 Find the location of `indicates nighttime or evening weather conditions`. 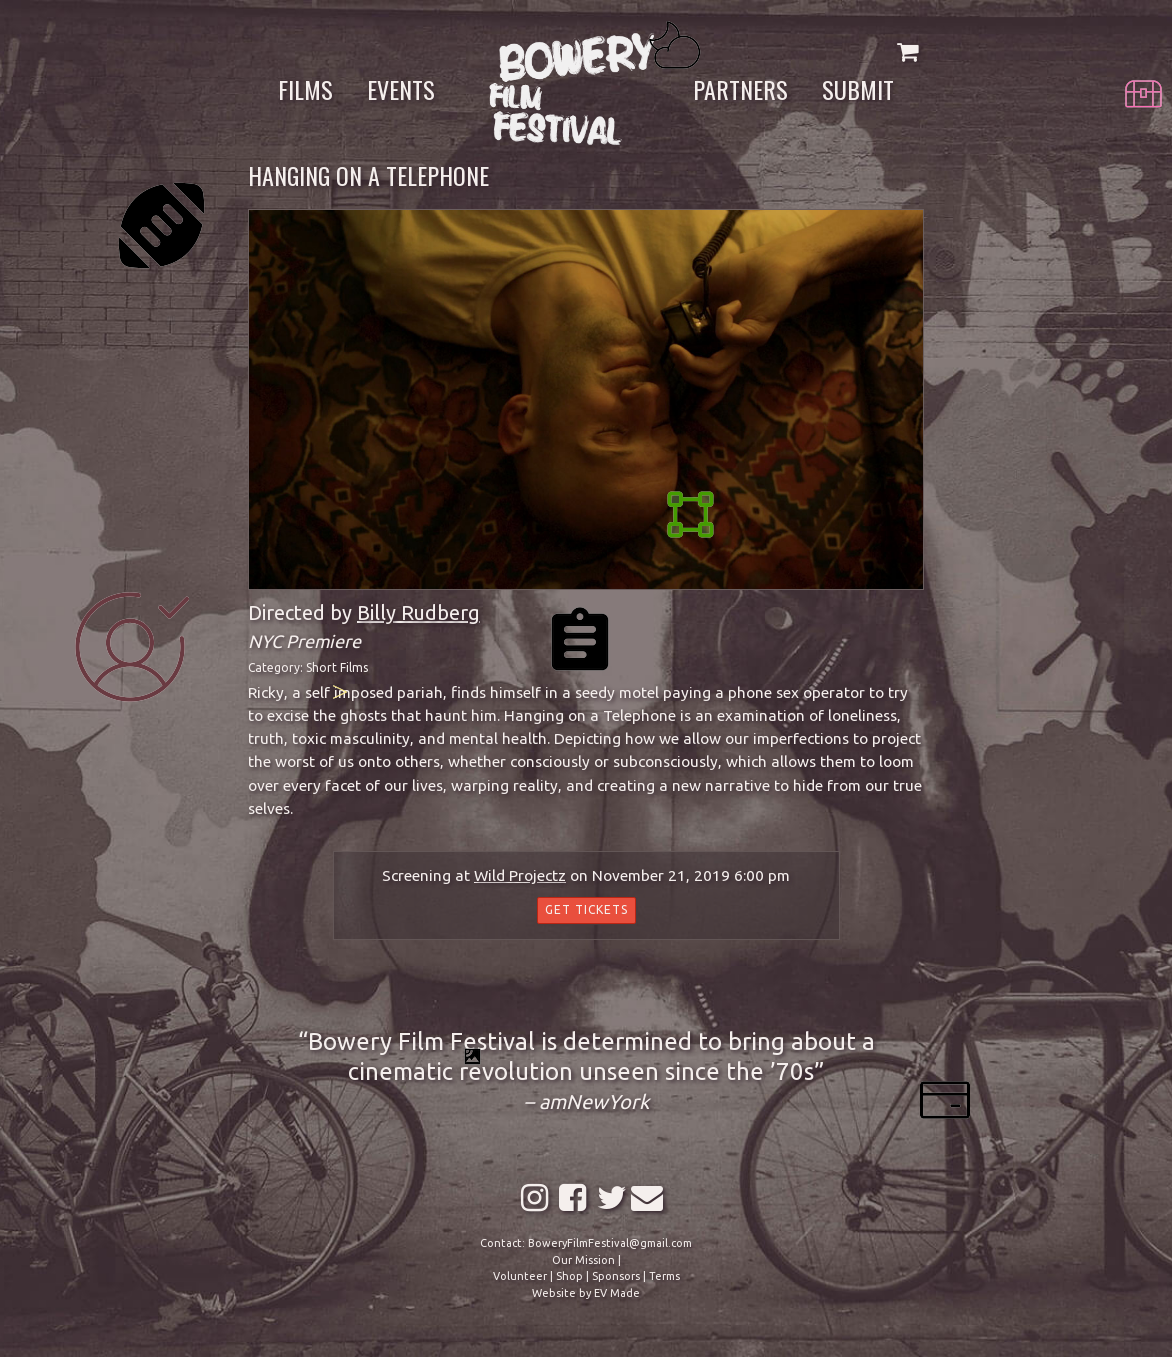

indicates nighttime or evening weather conditions is located at coordinates (673, 47).